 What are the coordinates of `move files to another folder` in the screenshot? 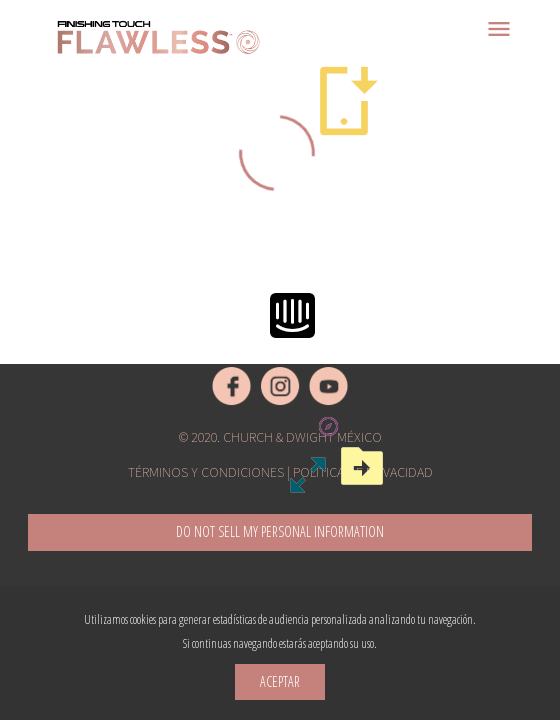 It's located at (362, 466).